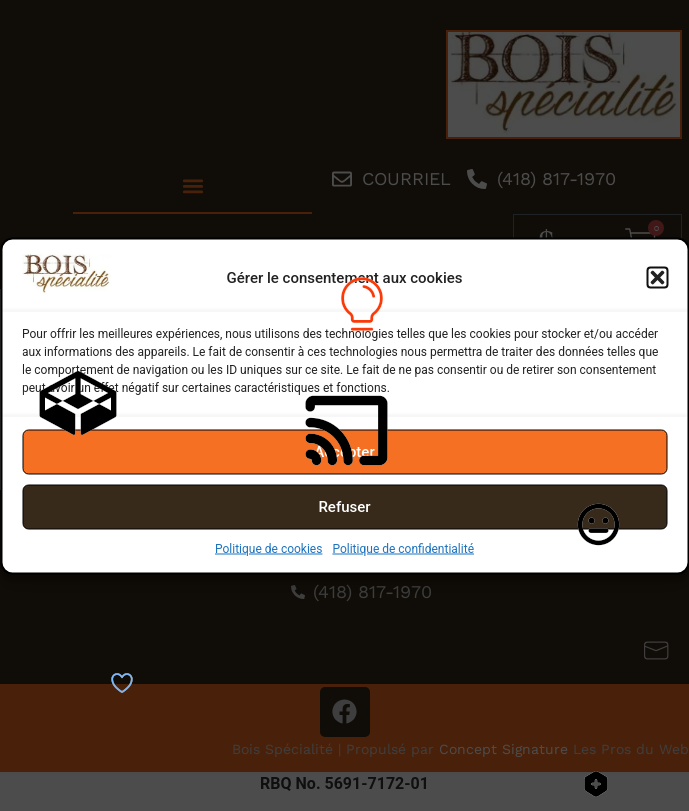  What do you see at coordinates (346, 430) in the screenshot?
I see `cast your screen to another device` at bounding box center [346, 430].